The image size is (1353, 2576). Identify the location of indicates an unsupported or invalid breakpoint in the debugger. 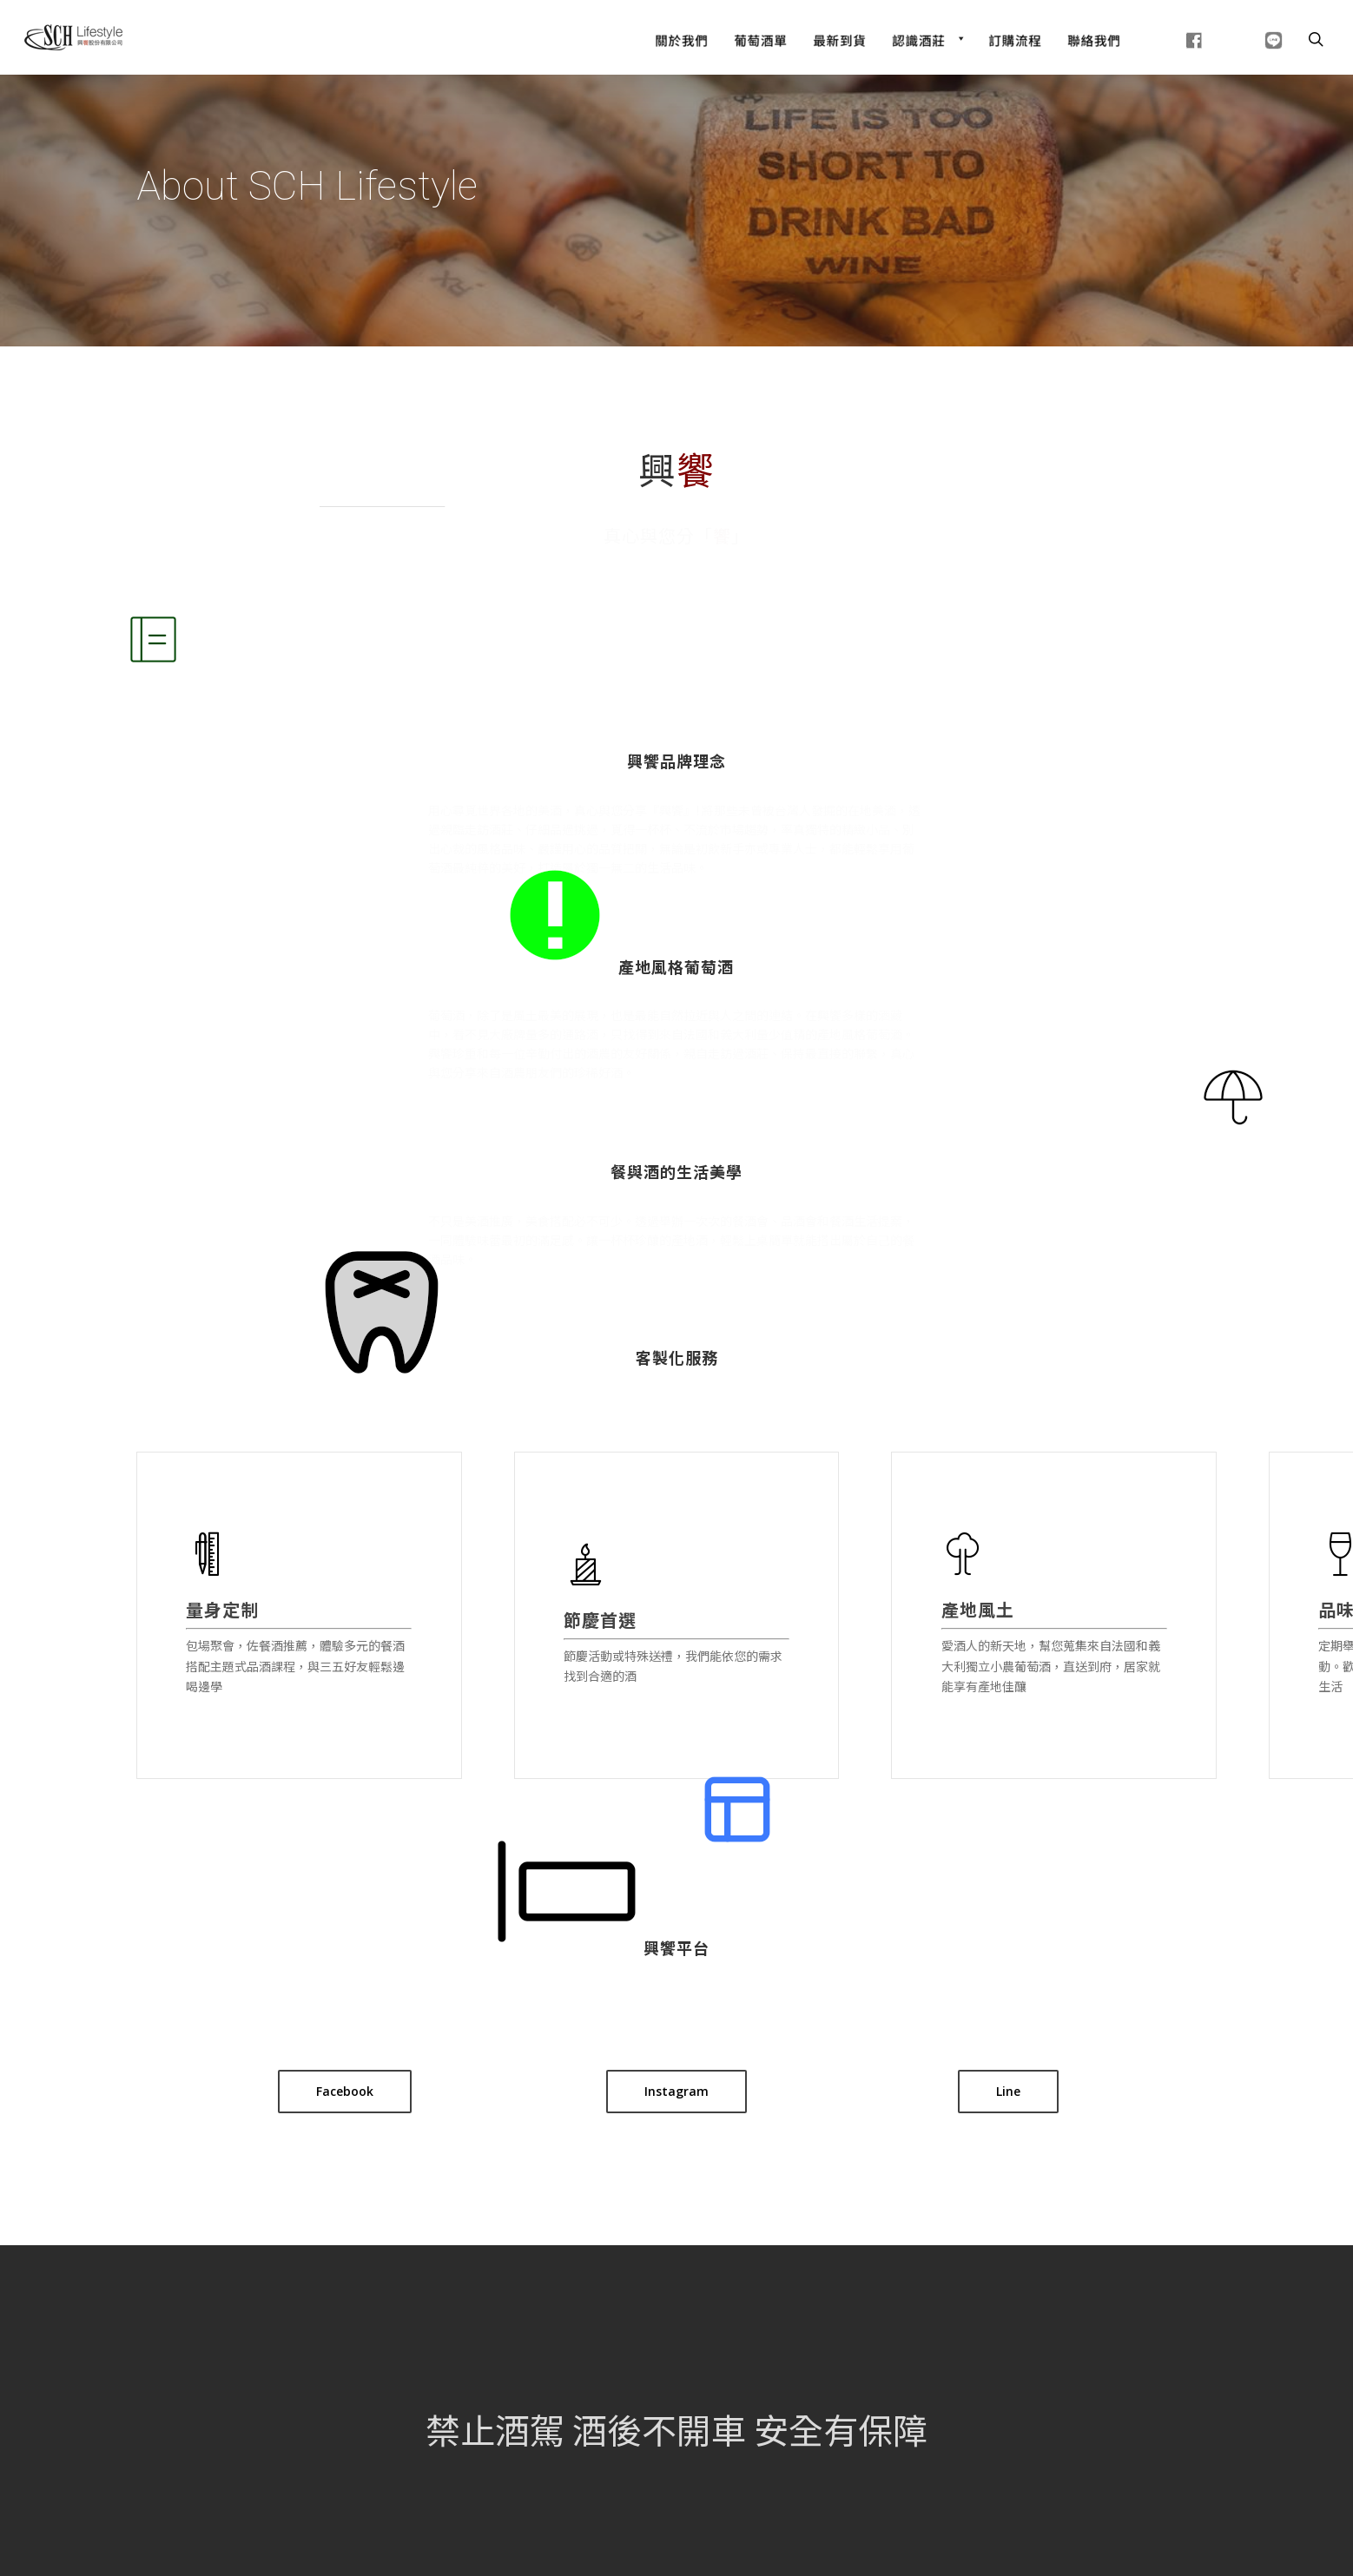
(555, 915).